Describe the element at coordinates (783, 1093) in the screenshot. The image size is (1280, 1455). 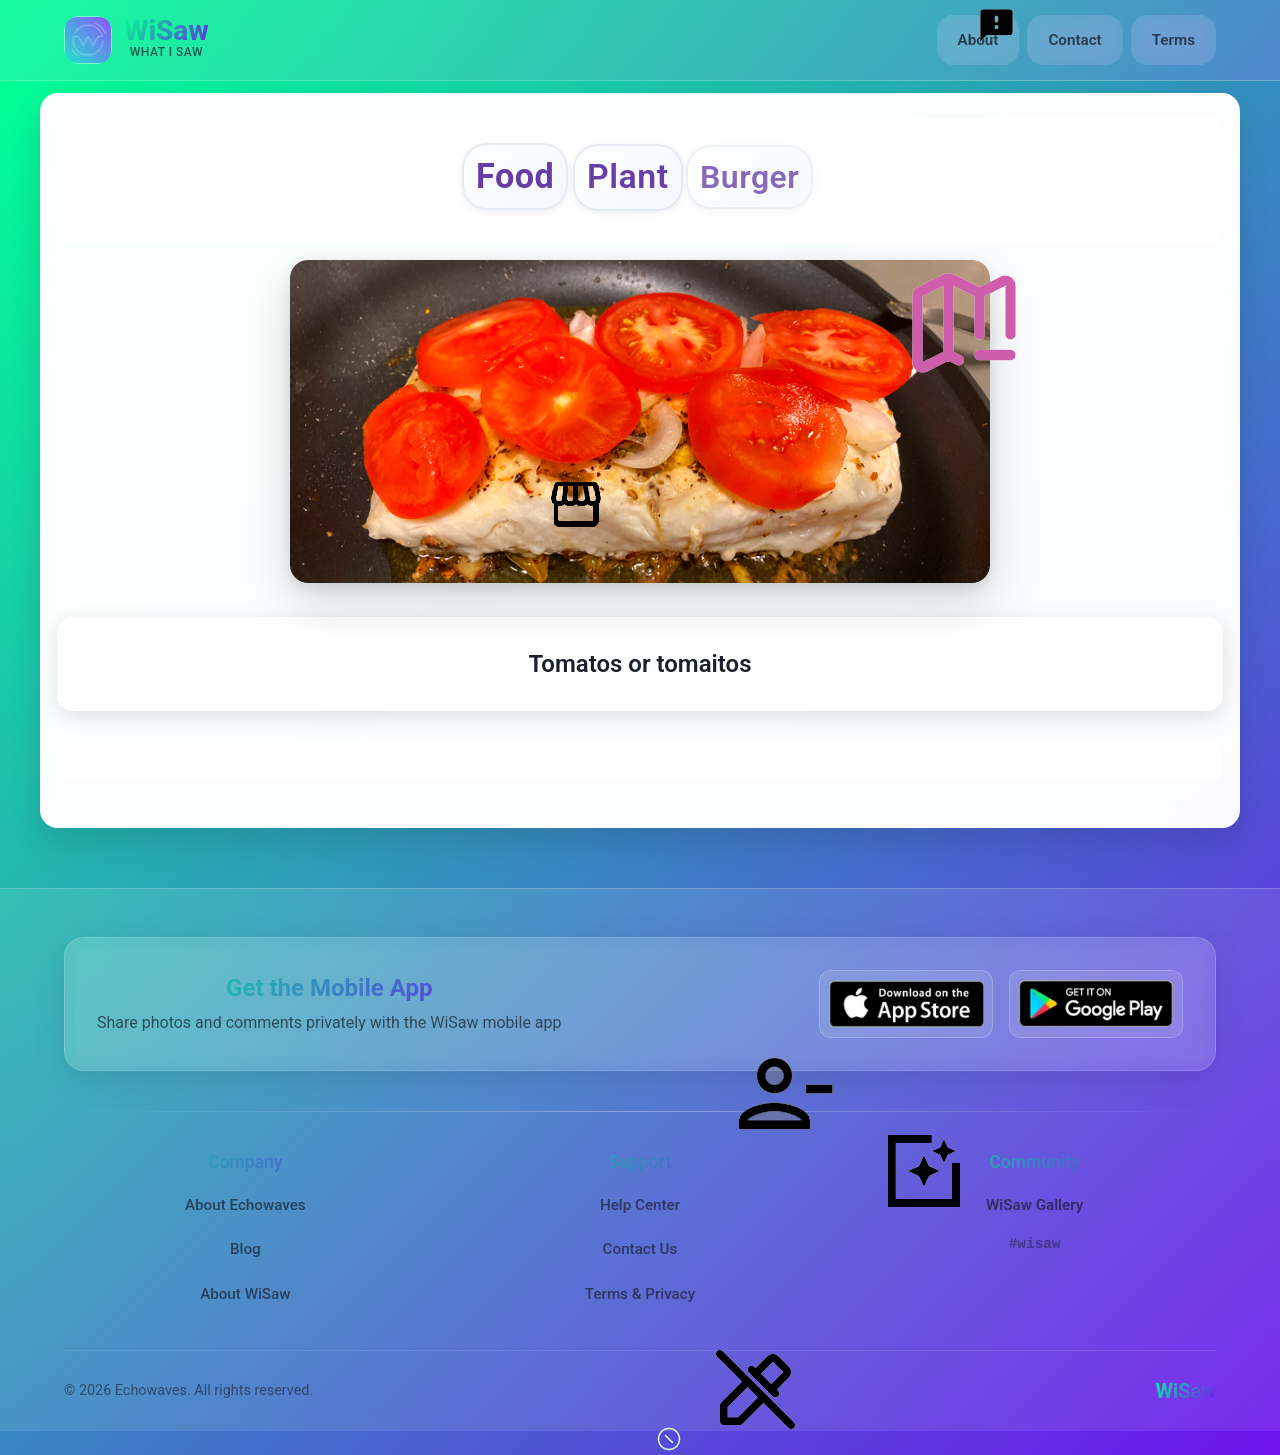
I see `remove a contact or friend` at that location.